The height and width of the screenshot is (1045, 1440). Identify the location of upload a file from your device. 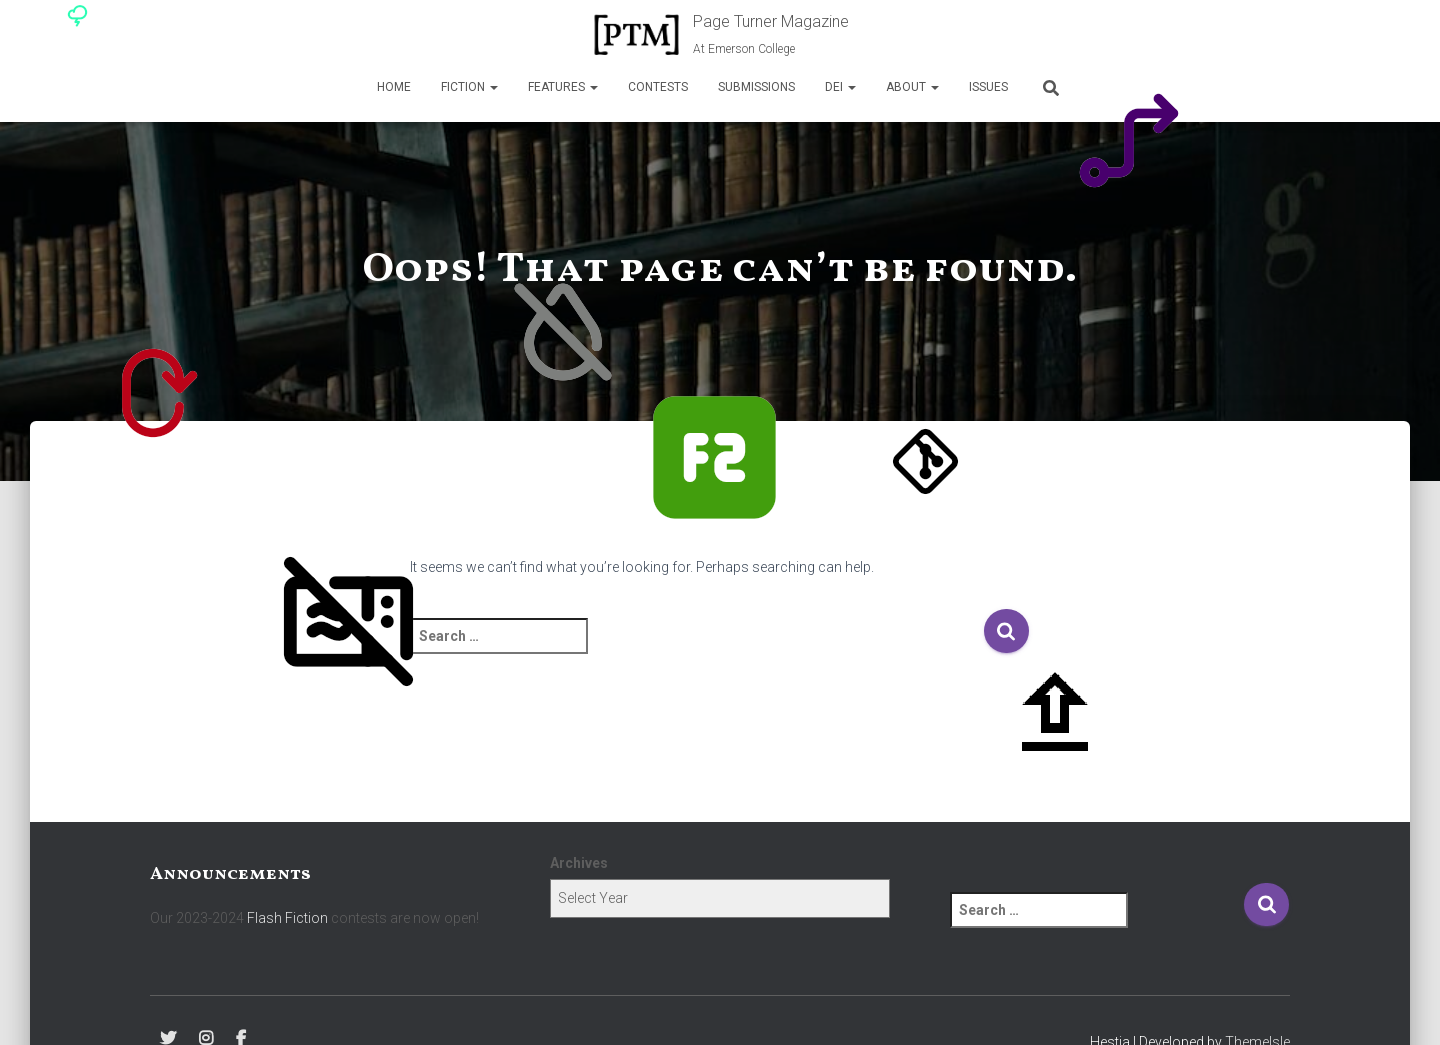
(1055, 714).